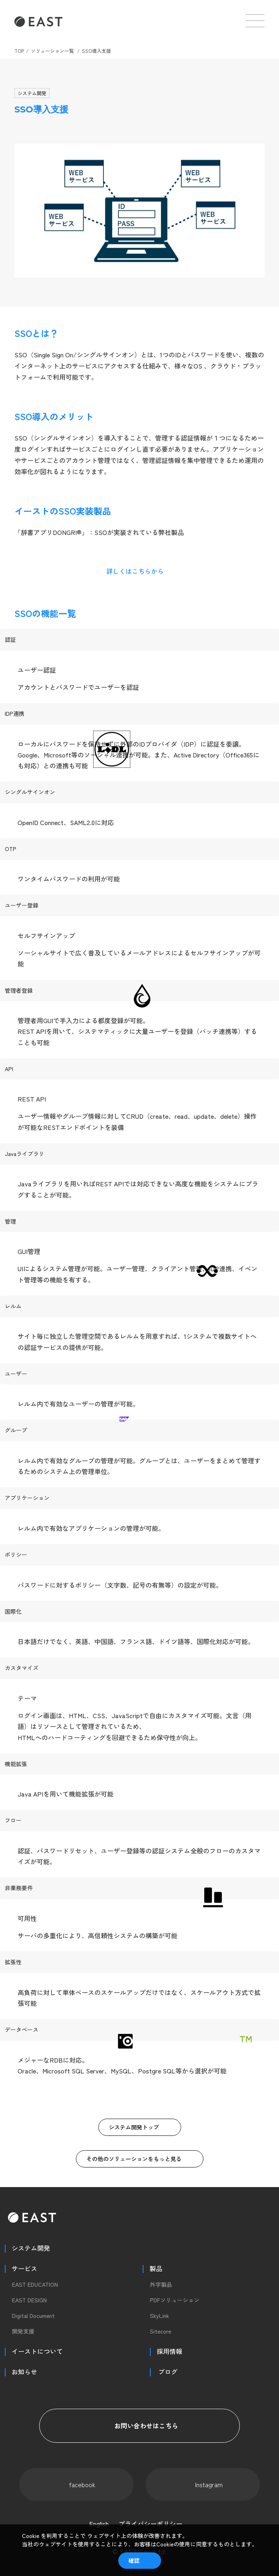 The height and width of the screenshot is (2576, 279). I want to click on open the Lidl shopping app, so click(112, 749).